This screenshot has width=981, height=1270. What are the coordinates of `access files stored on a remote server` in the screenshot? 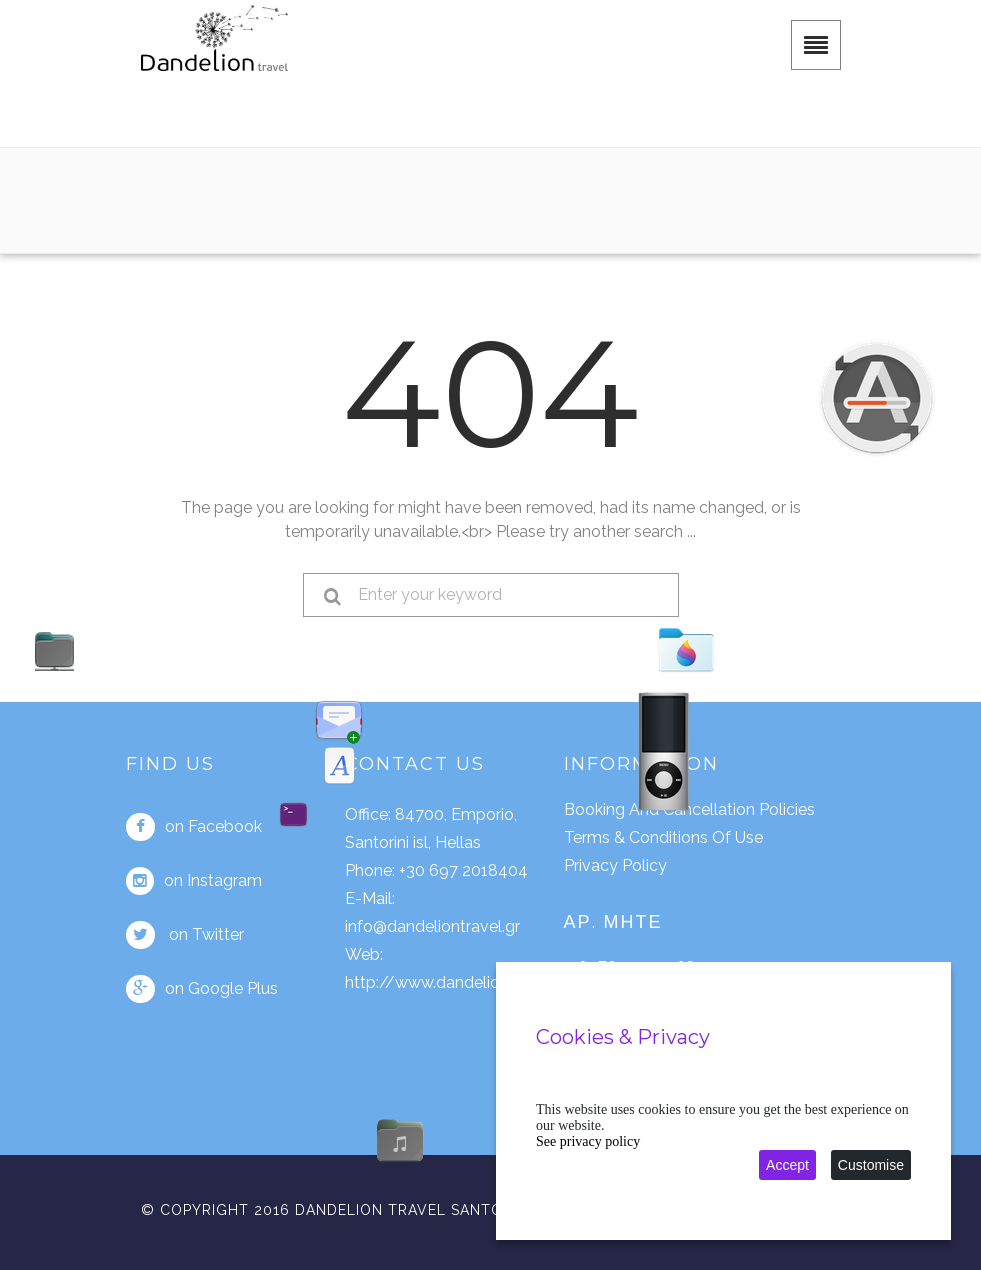 It's located at (54, 651).